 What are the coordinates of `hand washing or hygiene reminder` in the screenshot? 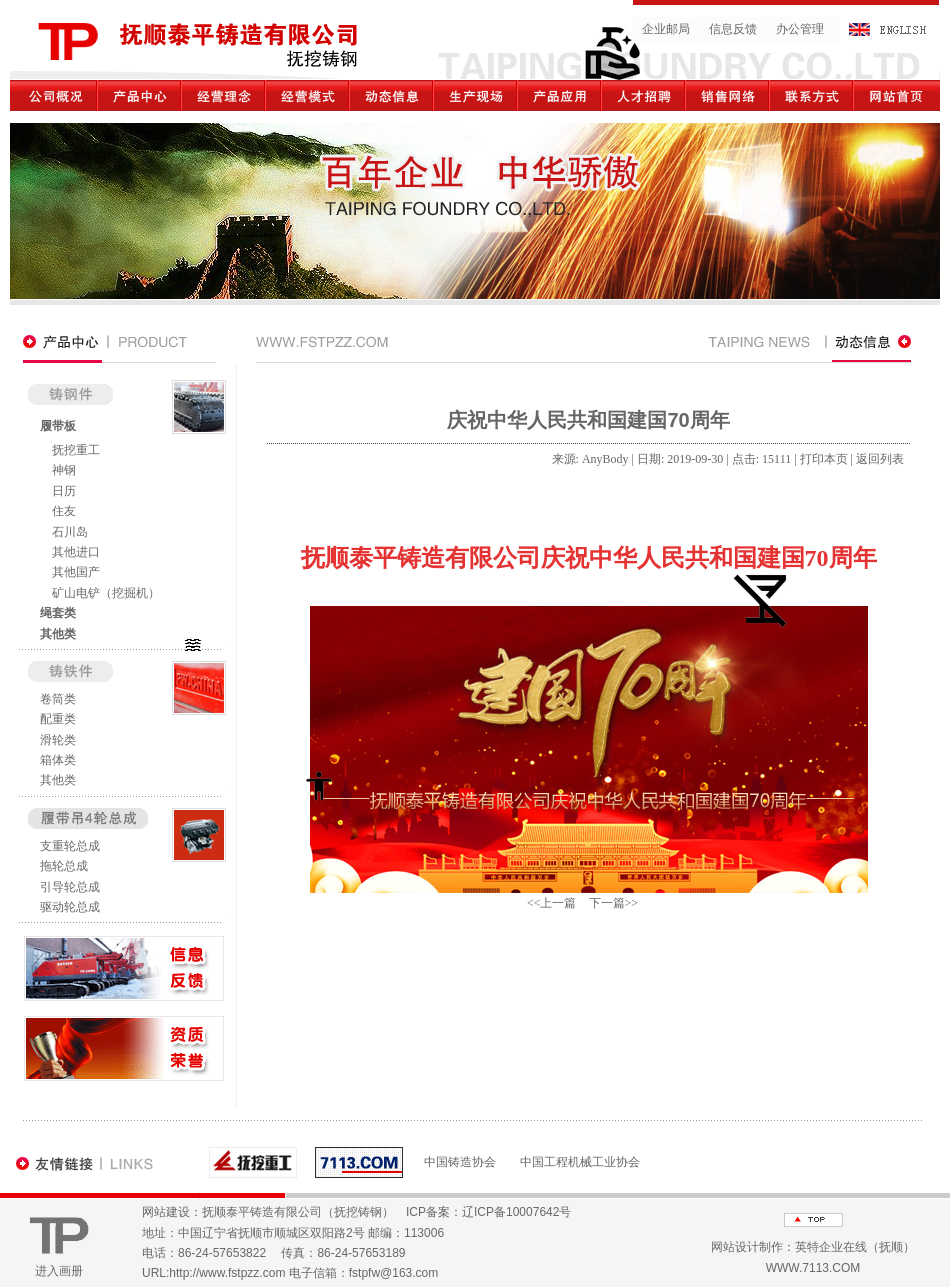 It's located at (614, 53).